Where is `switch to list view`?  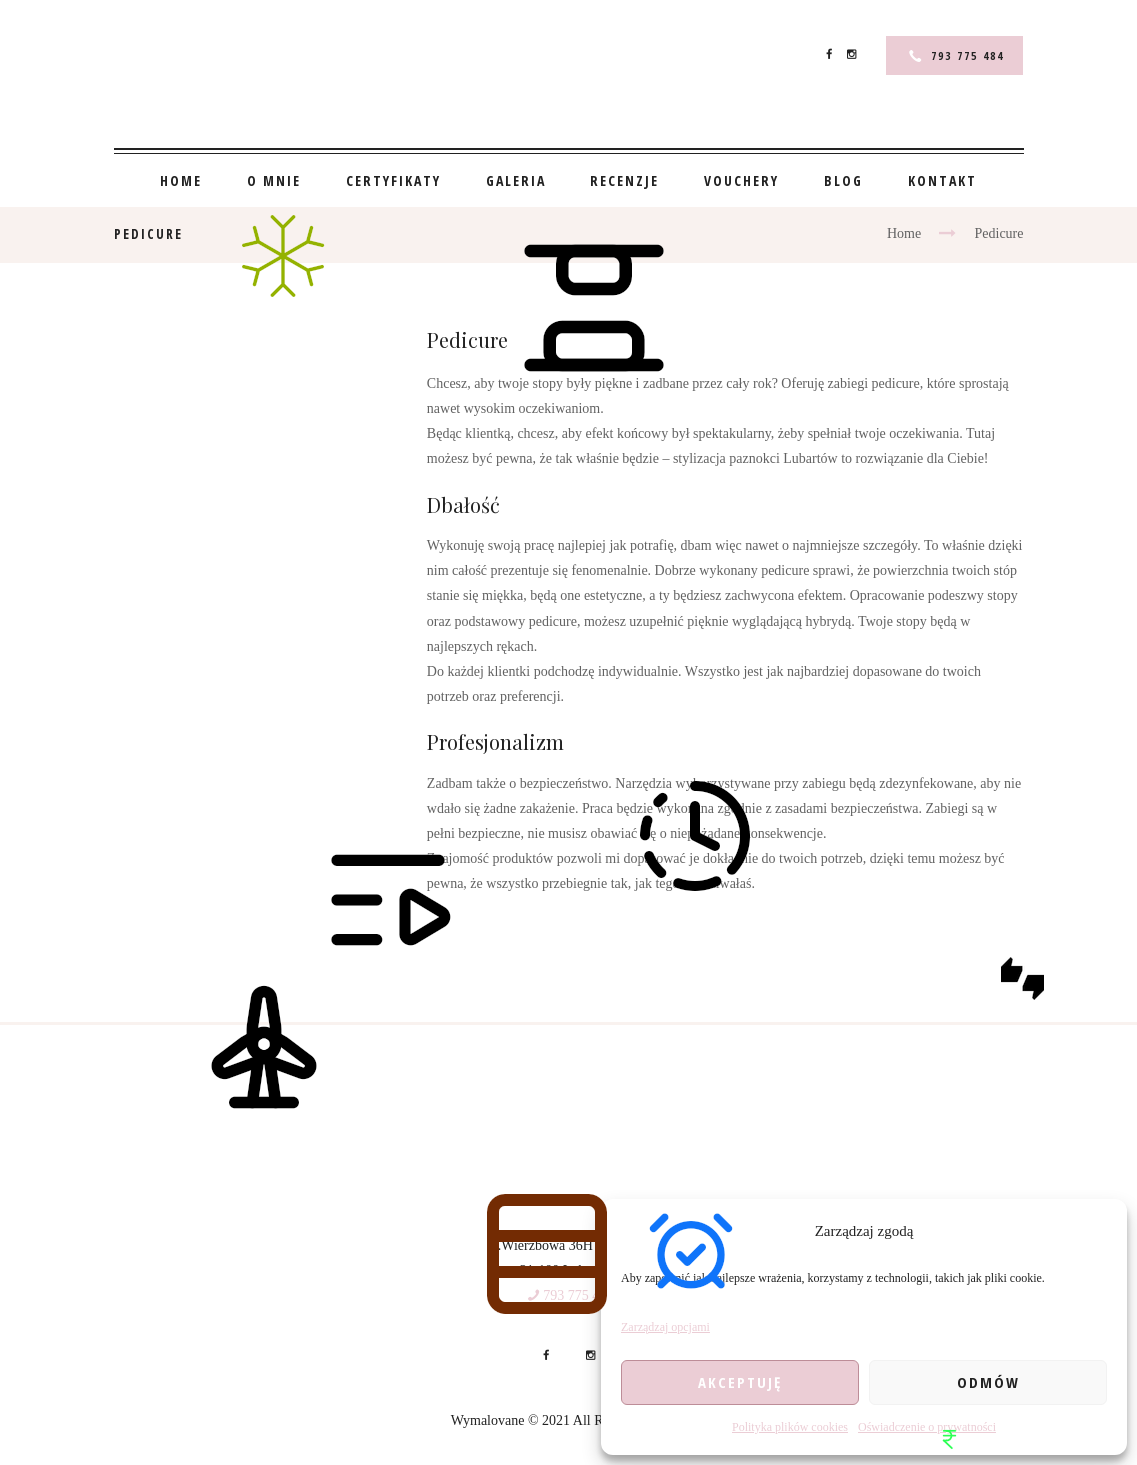
switch to list view is located at coordinates (547, 1254).